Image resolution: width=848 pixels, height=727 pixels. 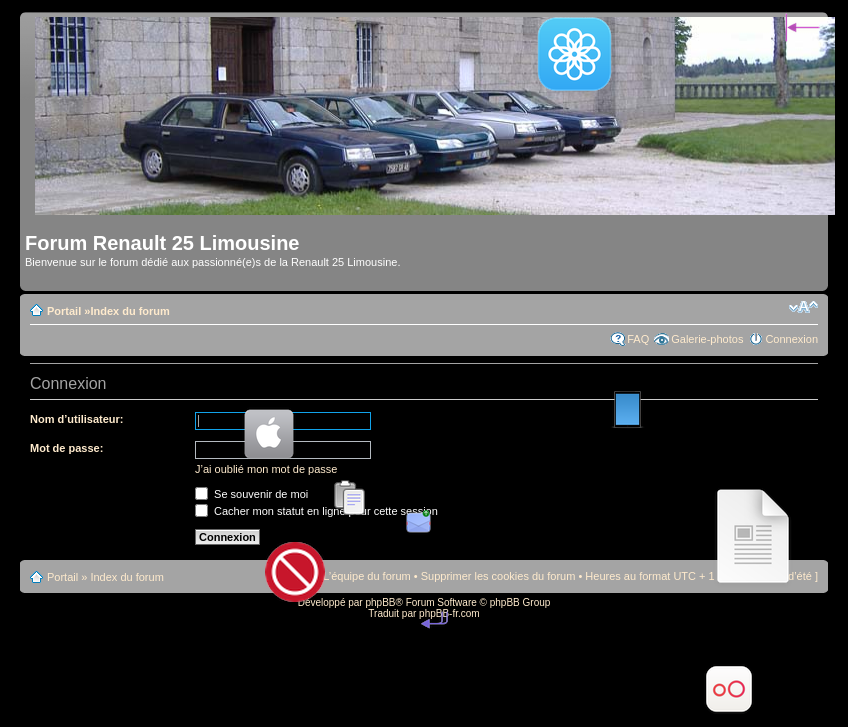 What do you see at coordinates (434, 618) in the screenshot?
I see `reply to all recipients of an email` at bounding box center [434, 618].